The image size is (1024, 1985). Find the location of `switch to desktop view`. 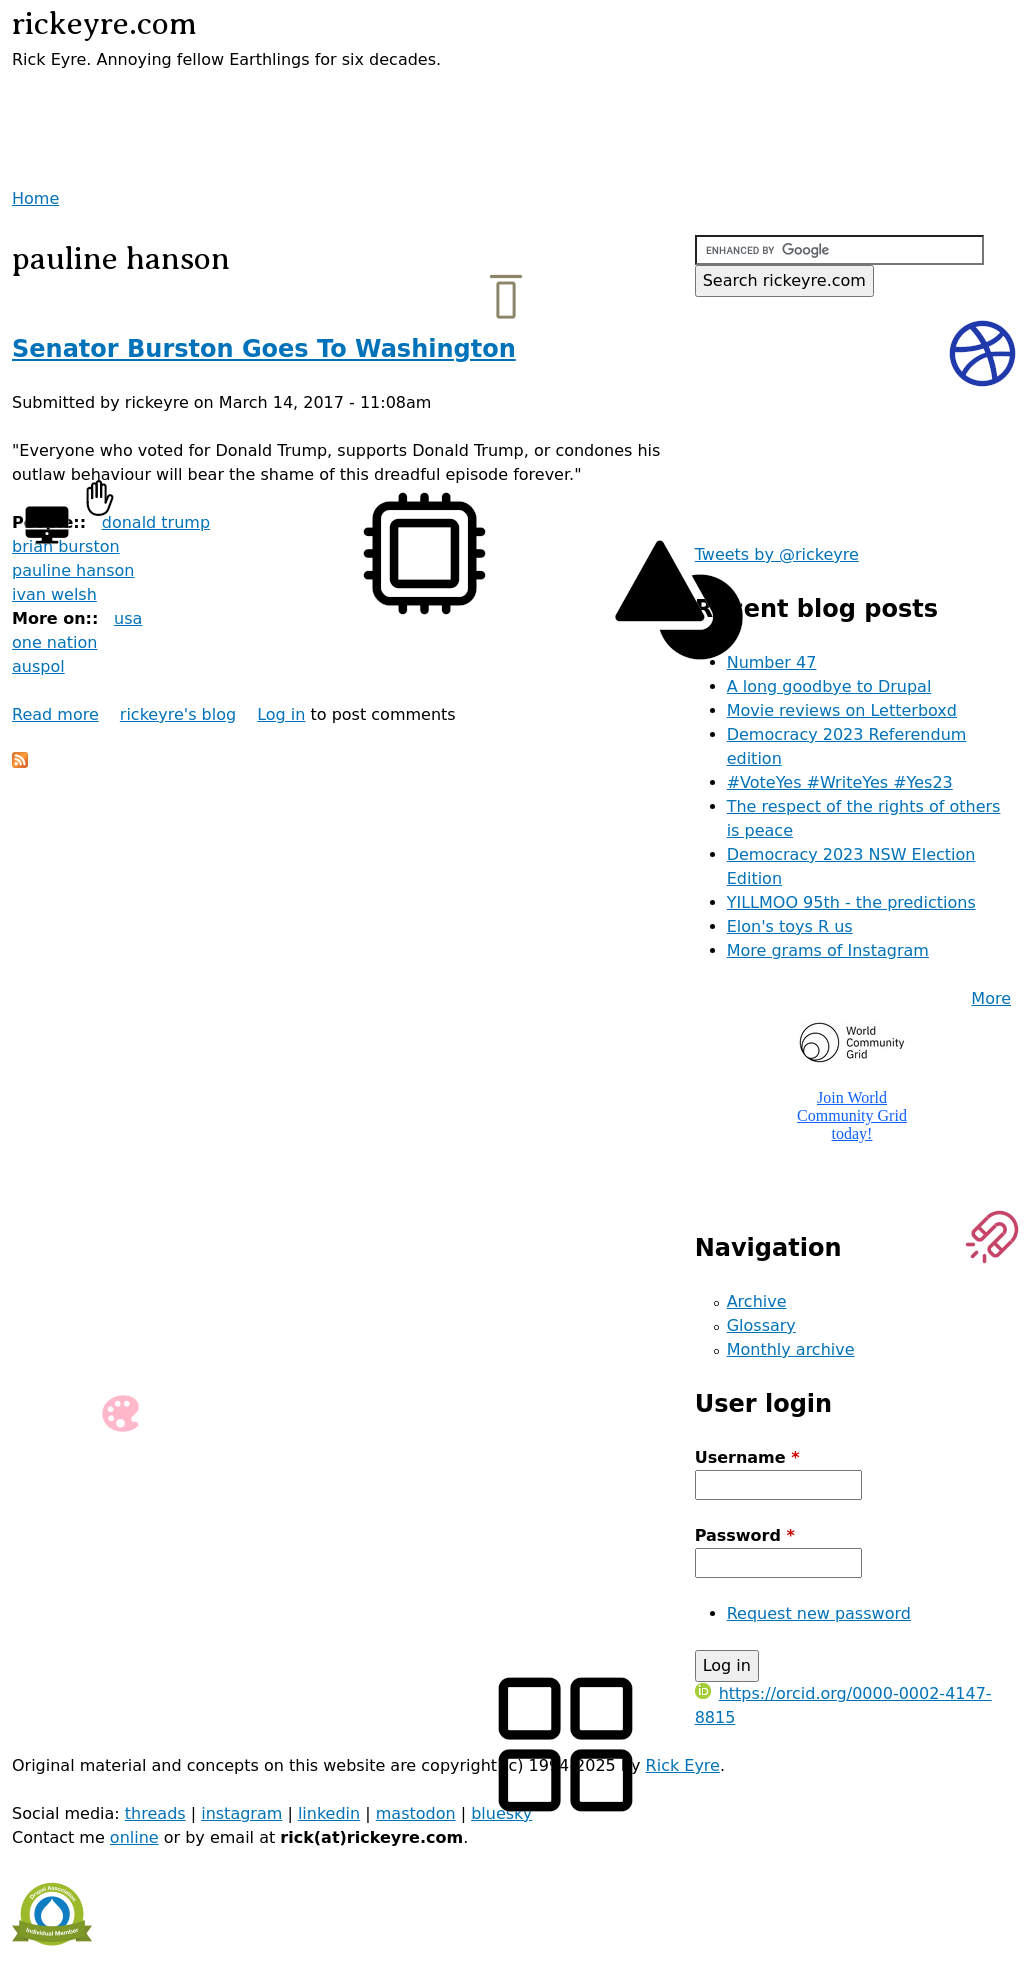

switch to desktop view is located at coordinates (47, 525).